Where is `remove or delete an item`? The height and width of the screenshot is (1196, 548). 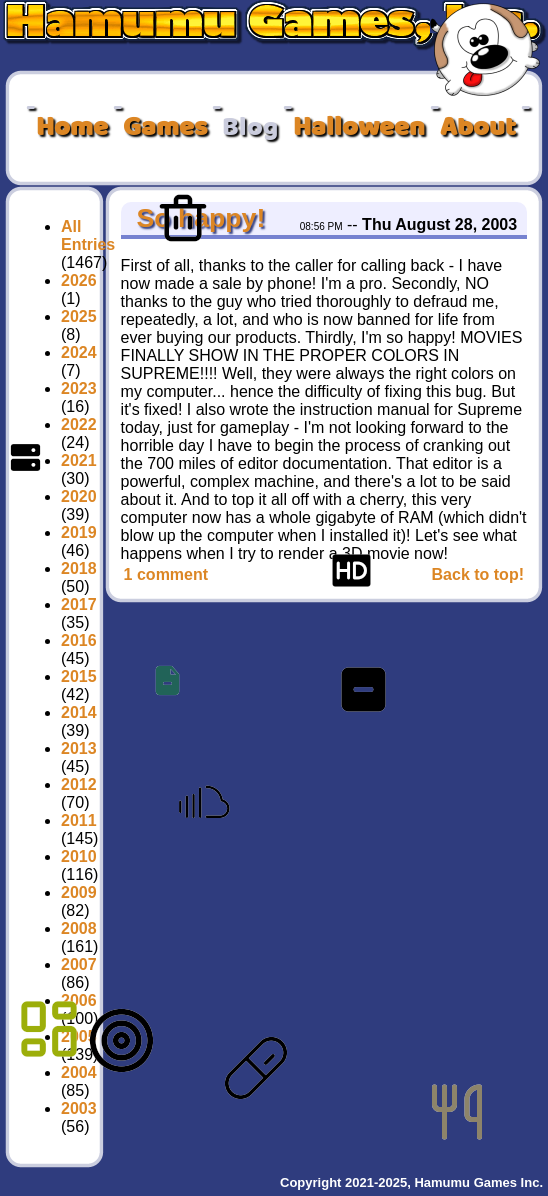 remove or delete an item is located at coordinates (363, 689).